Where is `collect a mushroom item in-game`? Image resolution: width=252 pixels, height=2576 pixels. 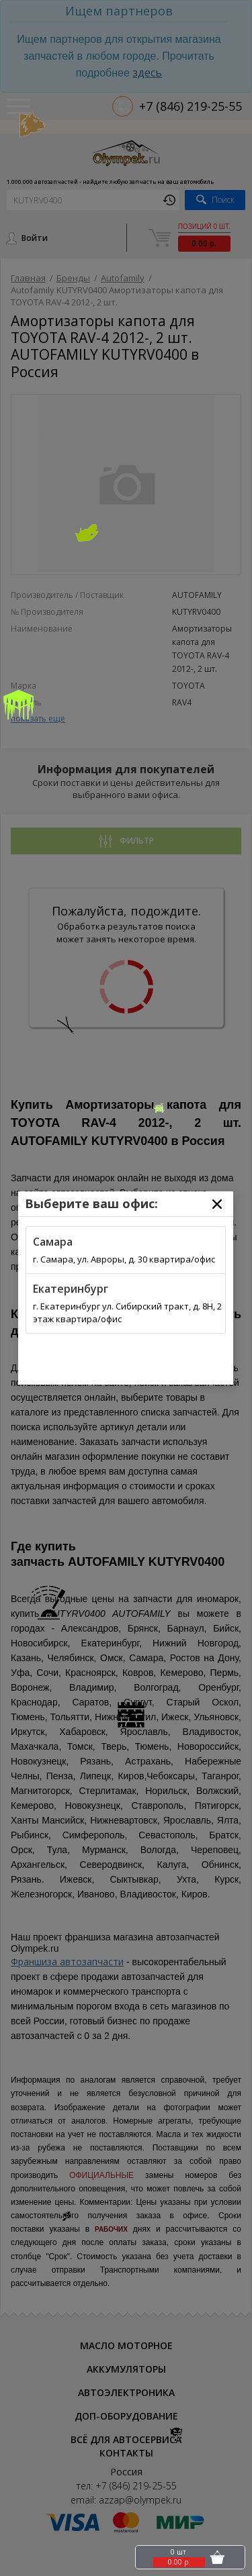 collect a mushroom item in-game is located at coordinates (67, 2216).